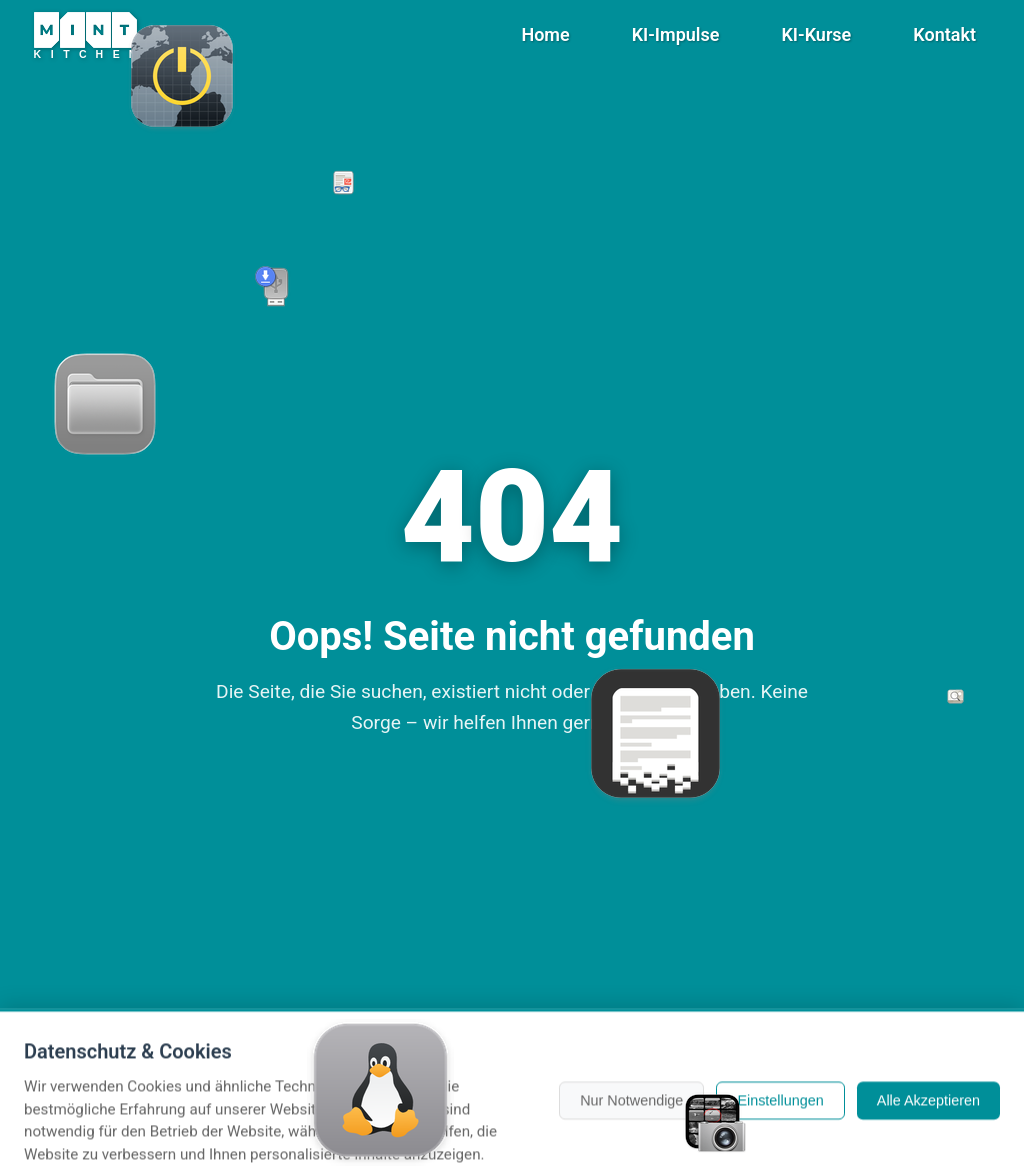 This screenshot has width=1024, height=1170. What do you see at coordinates (182, 76) in the screenshot?
I see `configure wake-on-lan network settings` at bounding box center [182, 76].